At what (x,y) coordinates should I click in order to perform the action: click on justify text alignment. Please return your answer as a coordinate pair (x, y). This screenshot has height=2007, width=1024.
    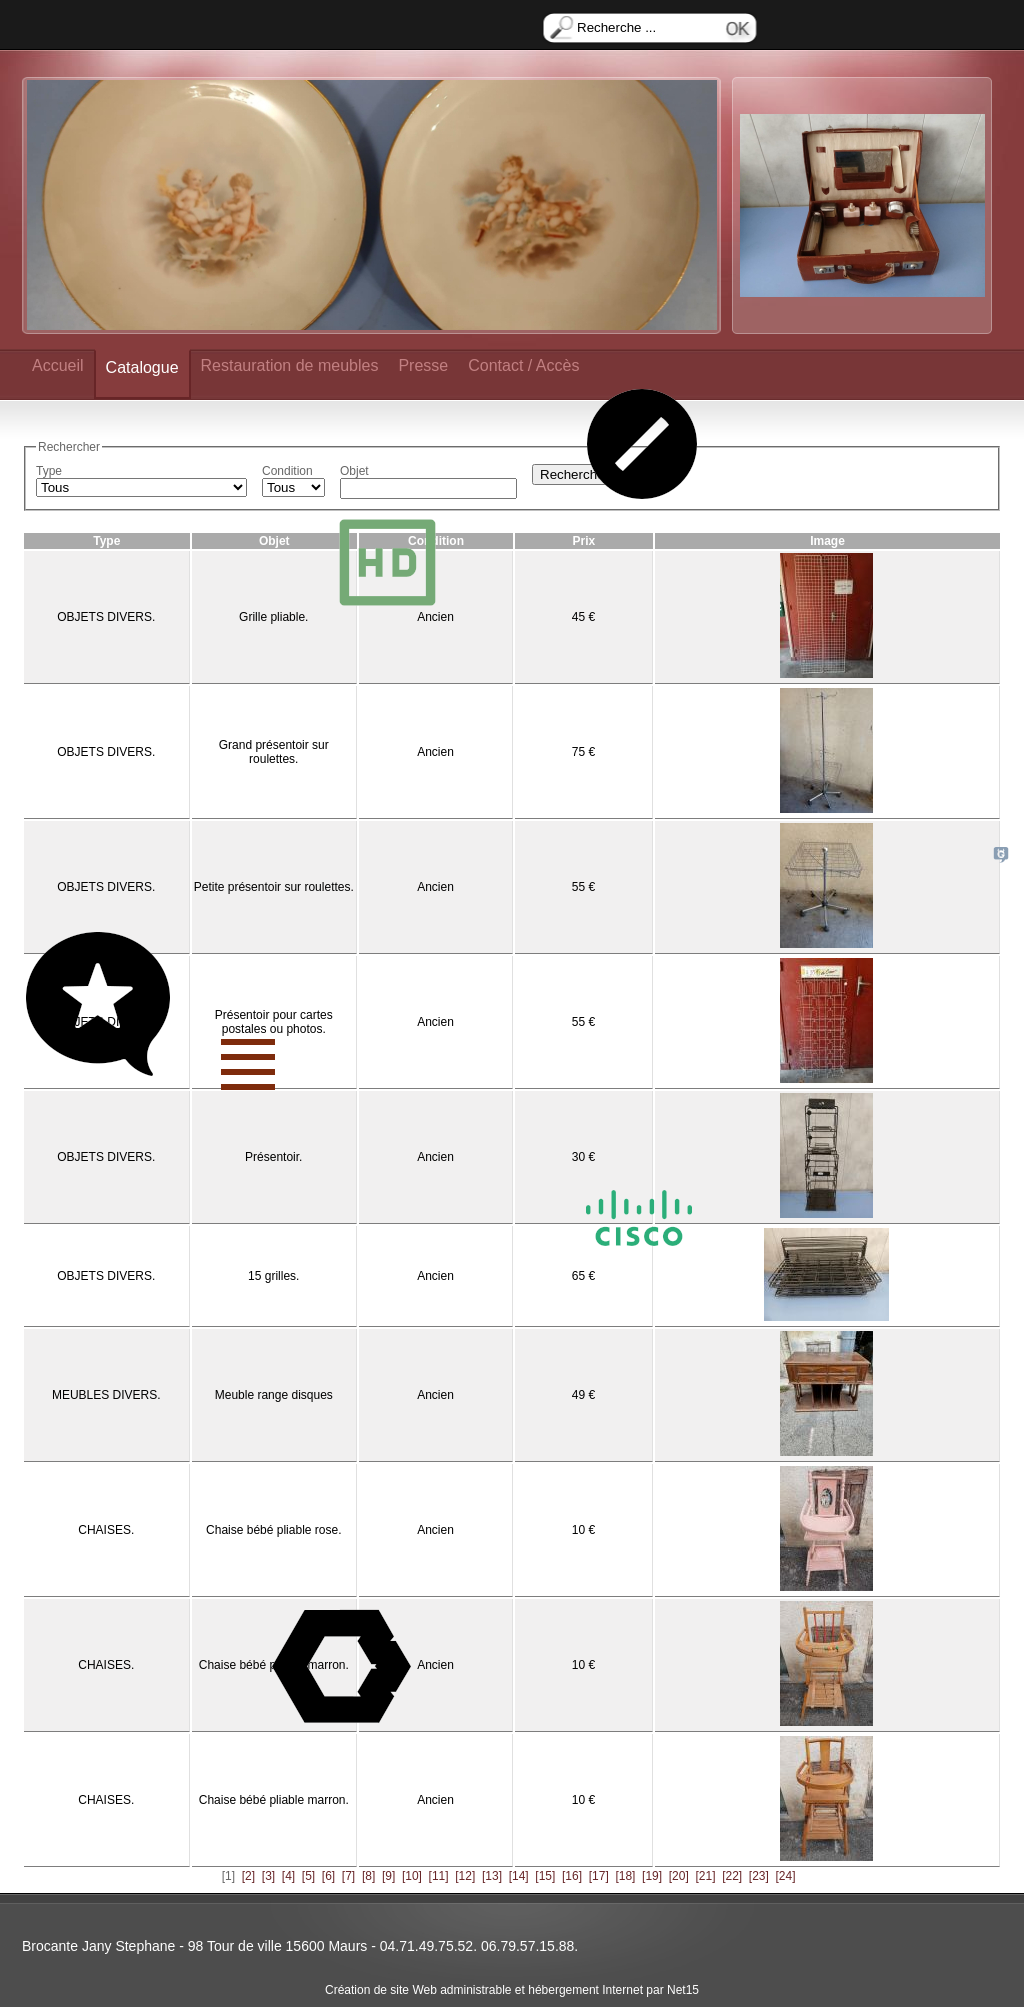
    Looking at the image, I should click on (248, 1063).